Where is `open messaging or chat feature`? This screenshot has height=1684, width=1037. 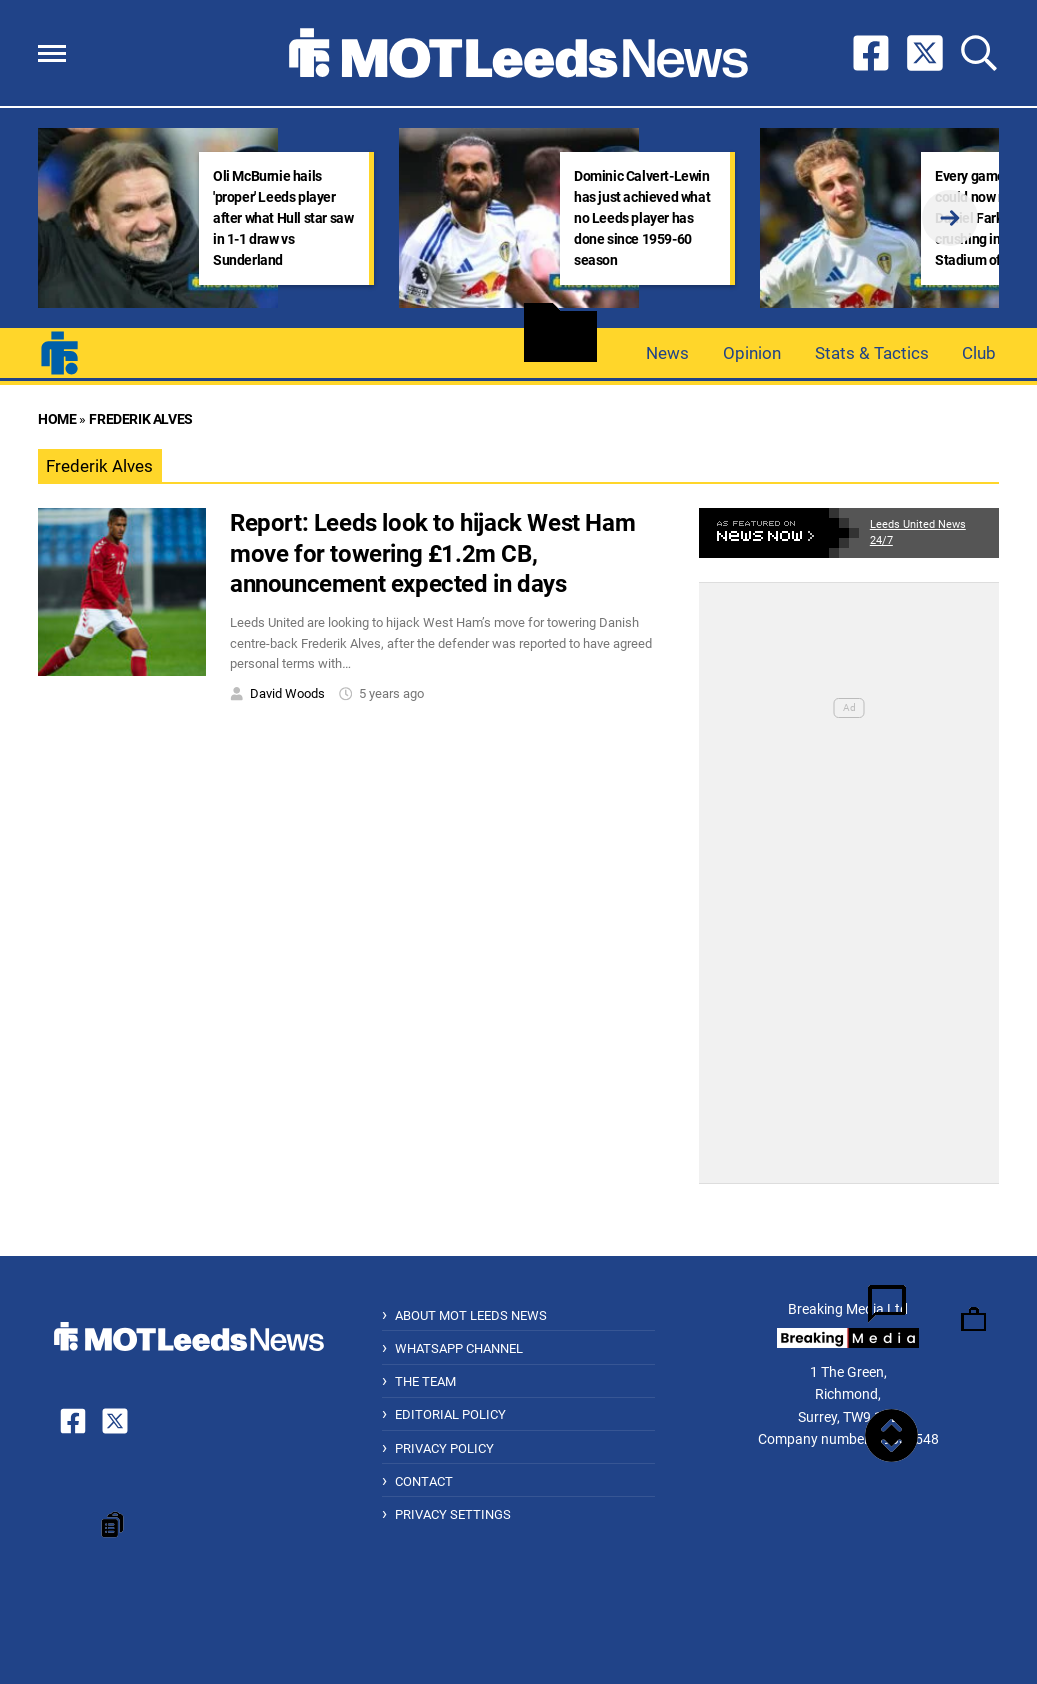 open messaging or chat feature is located at coordinates (887, 1304).